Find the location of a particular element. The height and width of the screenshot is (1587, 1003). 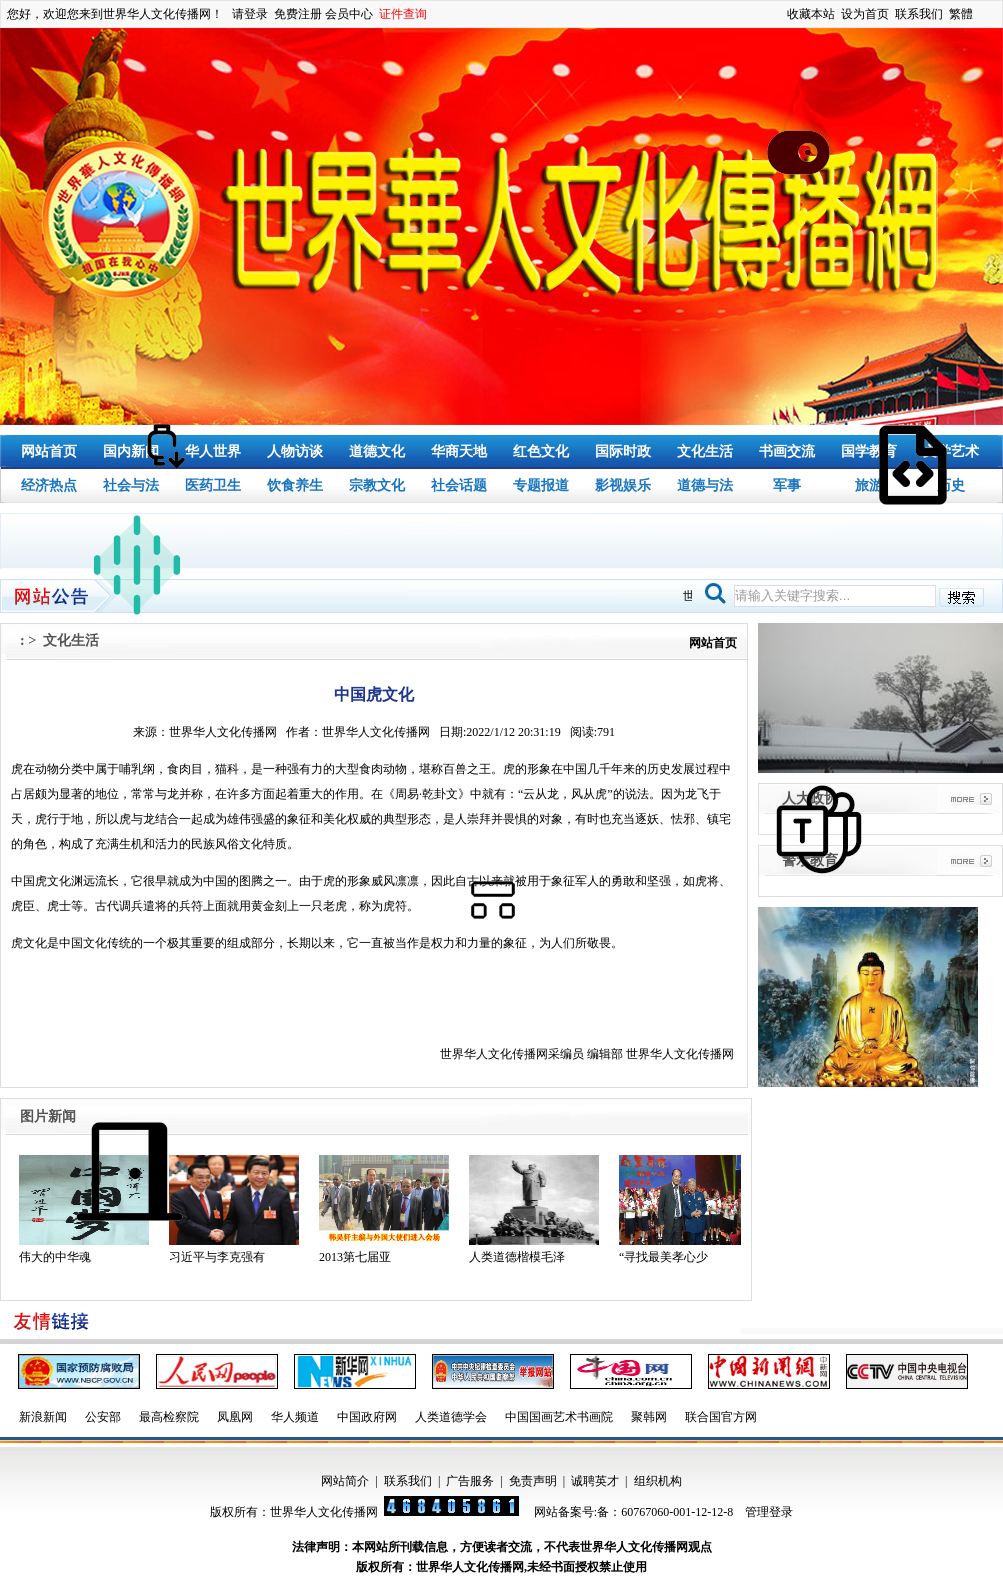

view code structure or hierarchy is located at coordinates (493, 900).